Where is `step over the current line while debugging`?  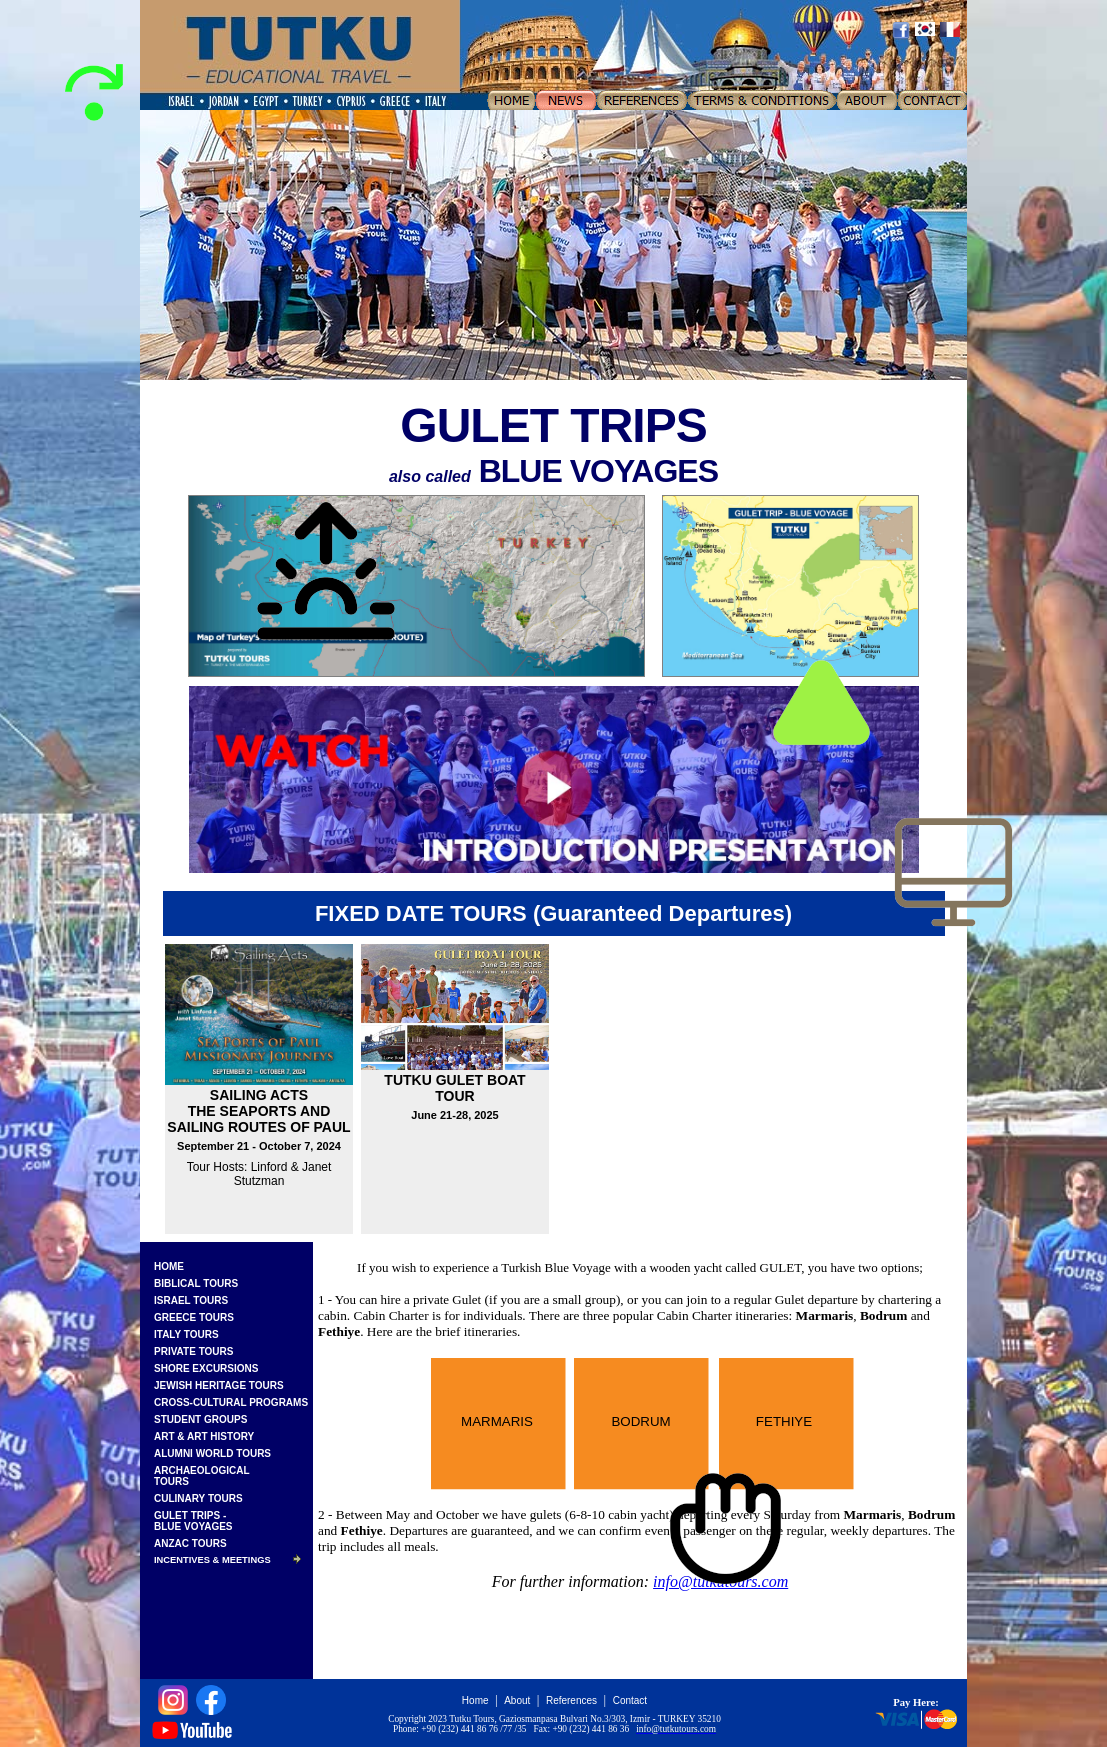
step over the current line while debugging is located at coordinates (94, 93).